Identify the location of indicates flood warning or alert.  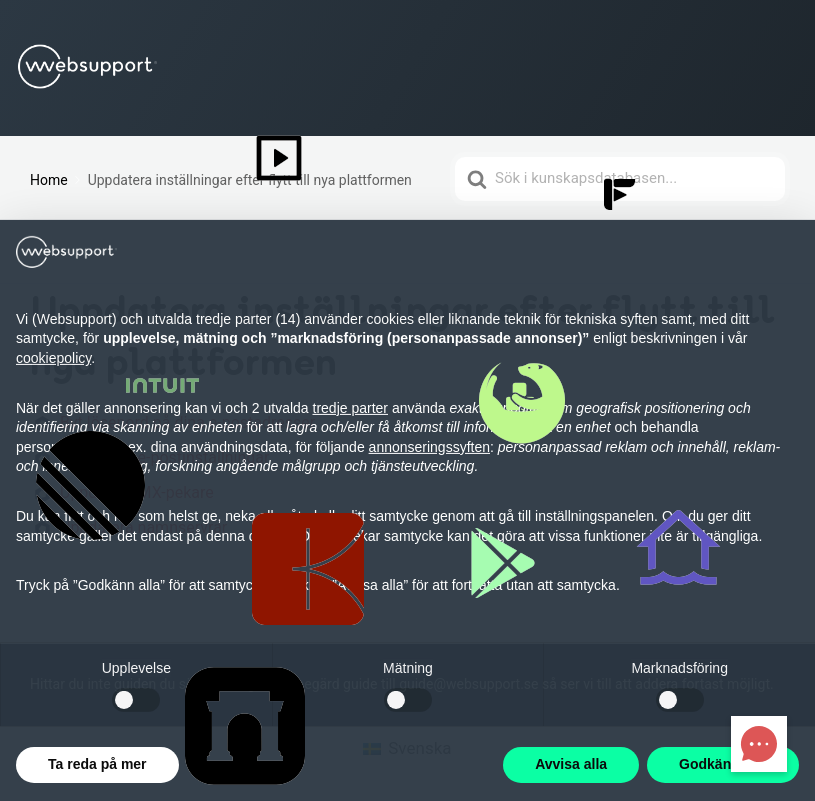
(678, 550).